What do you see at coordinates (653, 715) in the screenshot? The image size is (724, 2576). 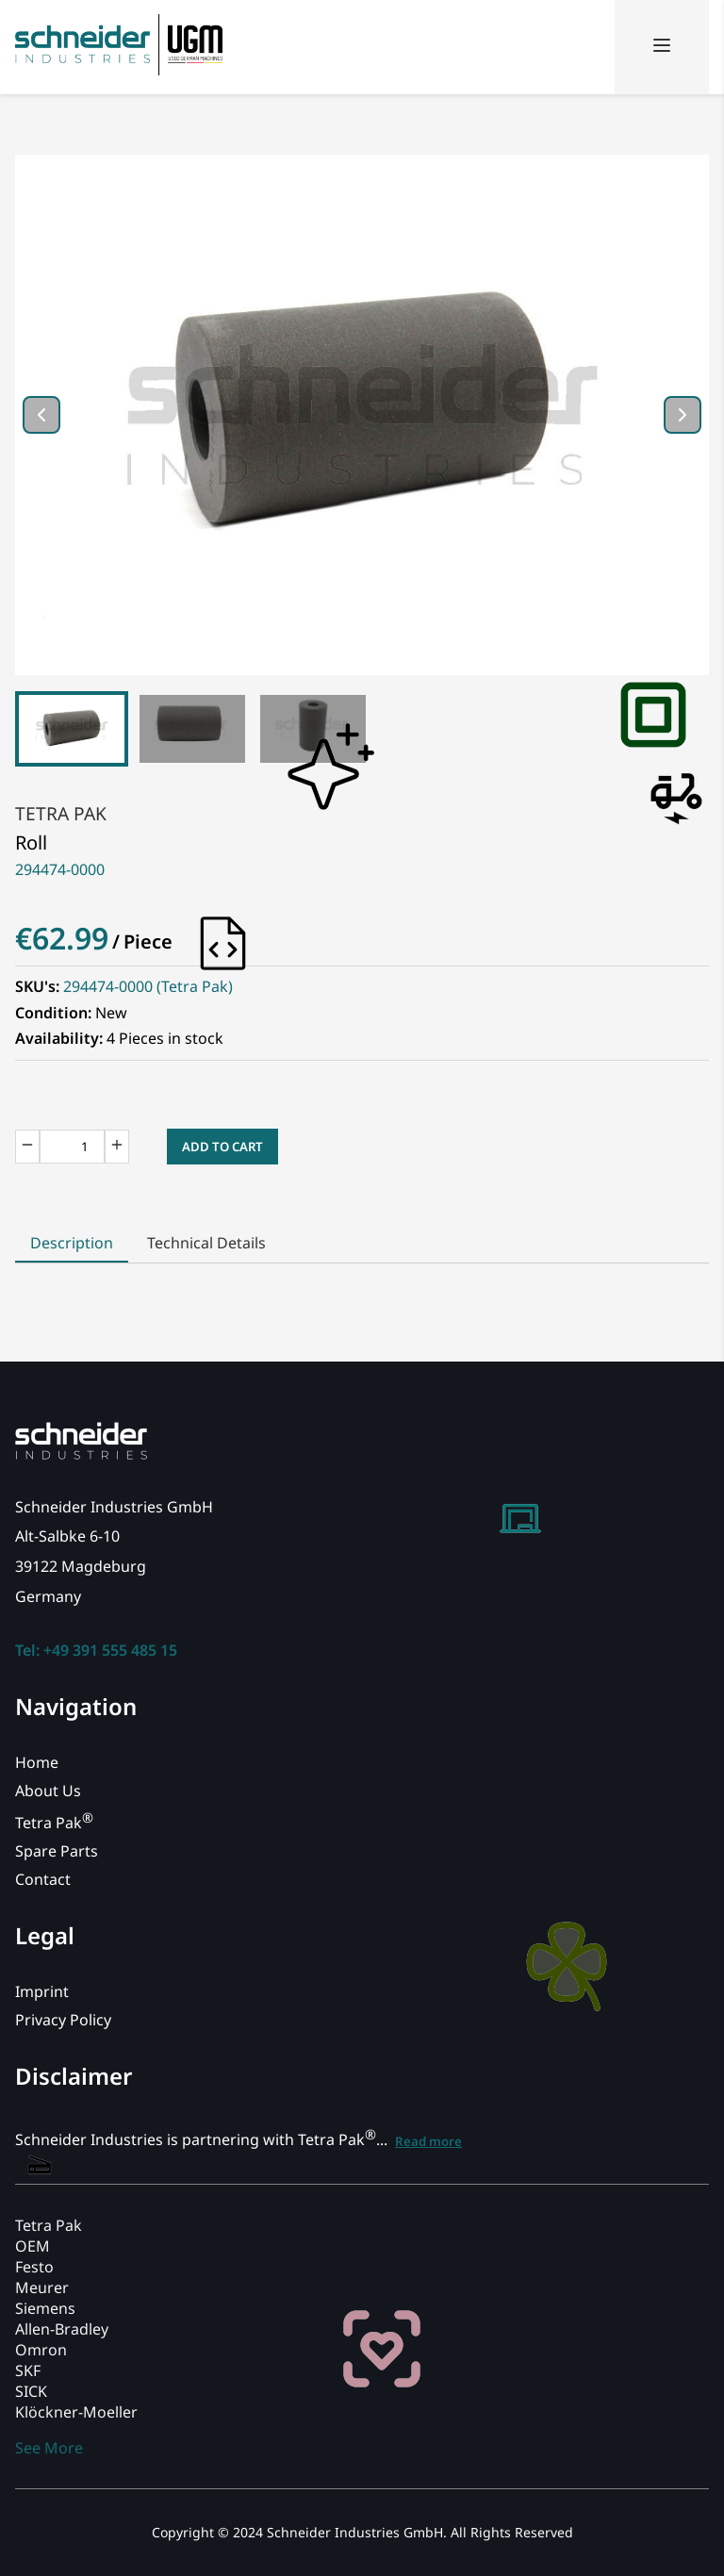 I see `view box model or layout properties` at bounding box center [653, 715].